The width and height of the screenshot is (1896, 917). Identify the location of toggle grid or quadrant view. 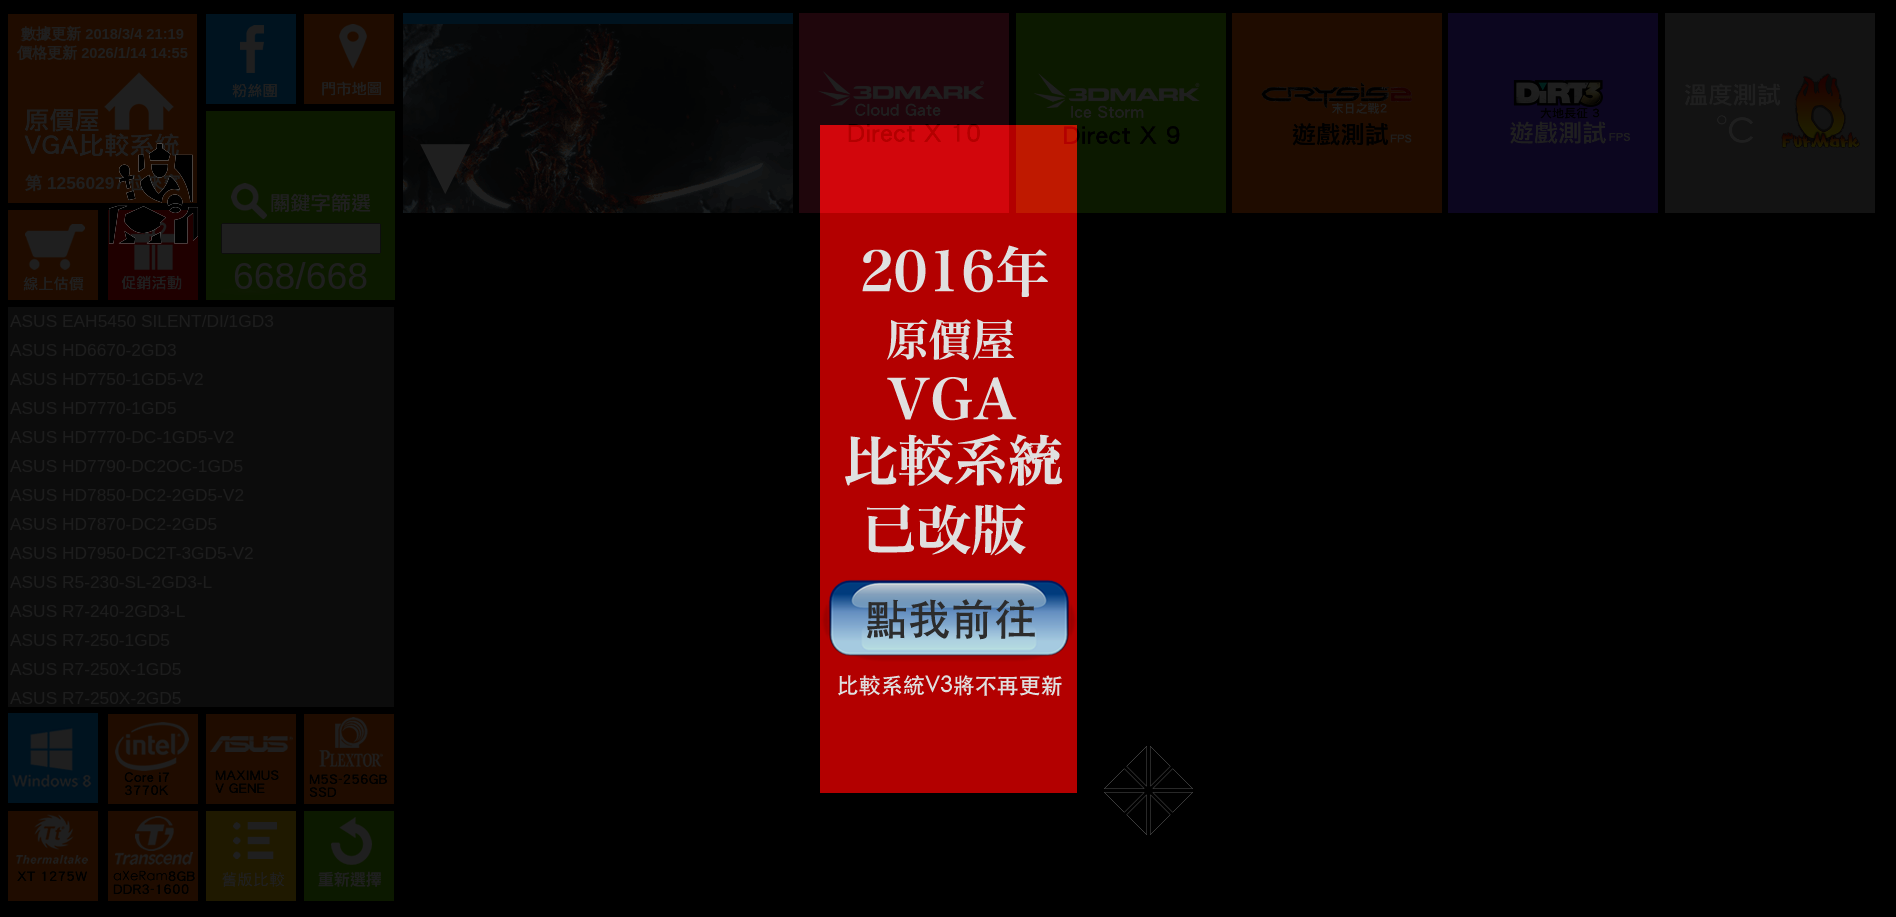
(1148, 790).